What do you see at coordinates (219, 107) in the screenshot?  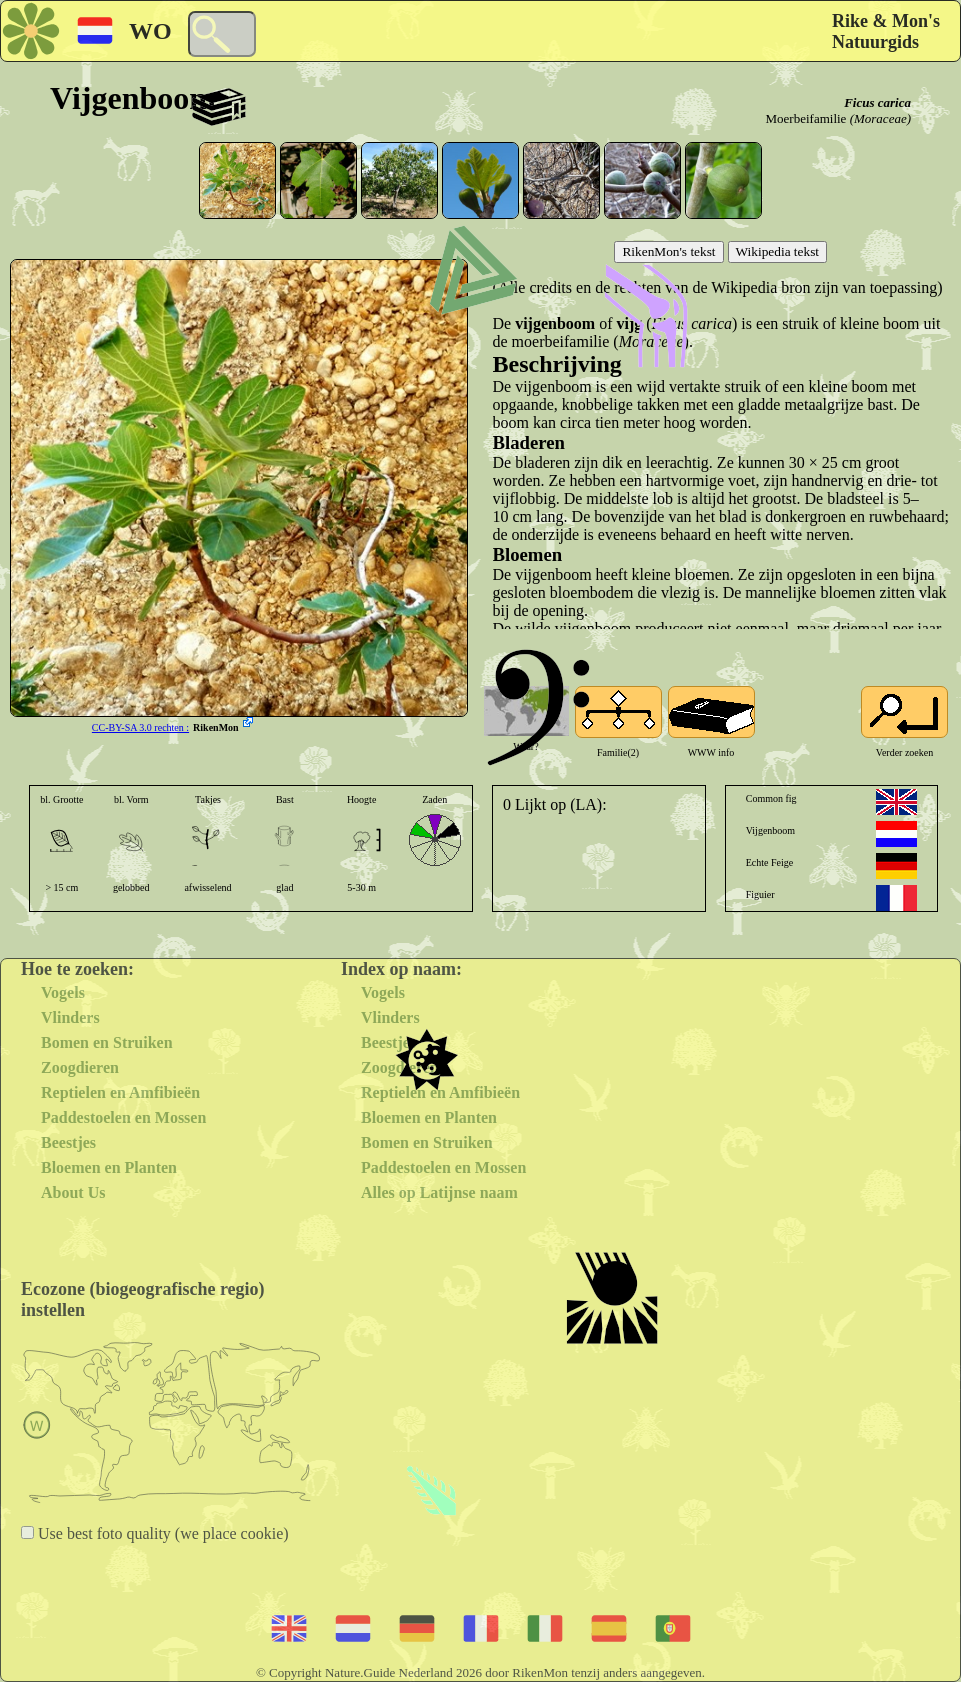 I see `access your library or book collection` at bounding box center [219, 107].